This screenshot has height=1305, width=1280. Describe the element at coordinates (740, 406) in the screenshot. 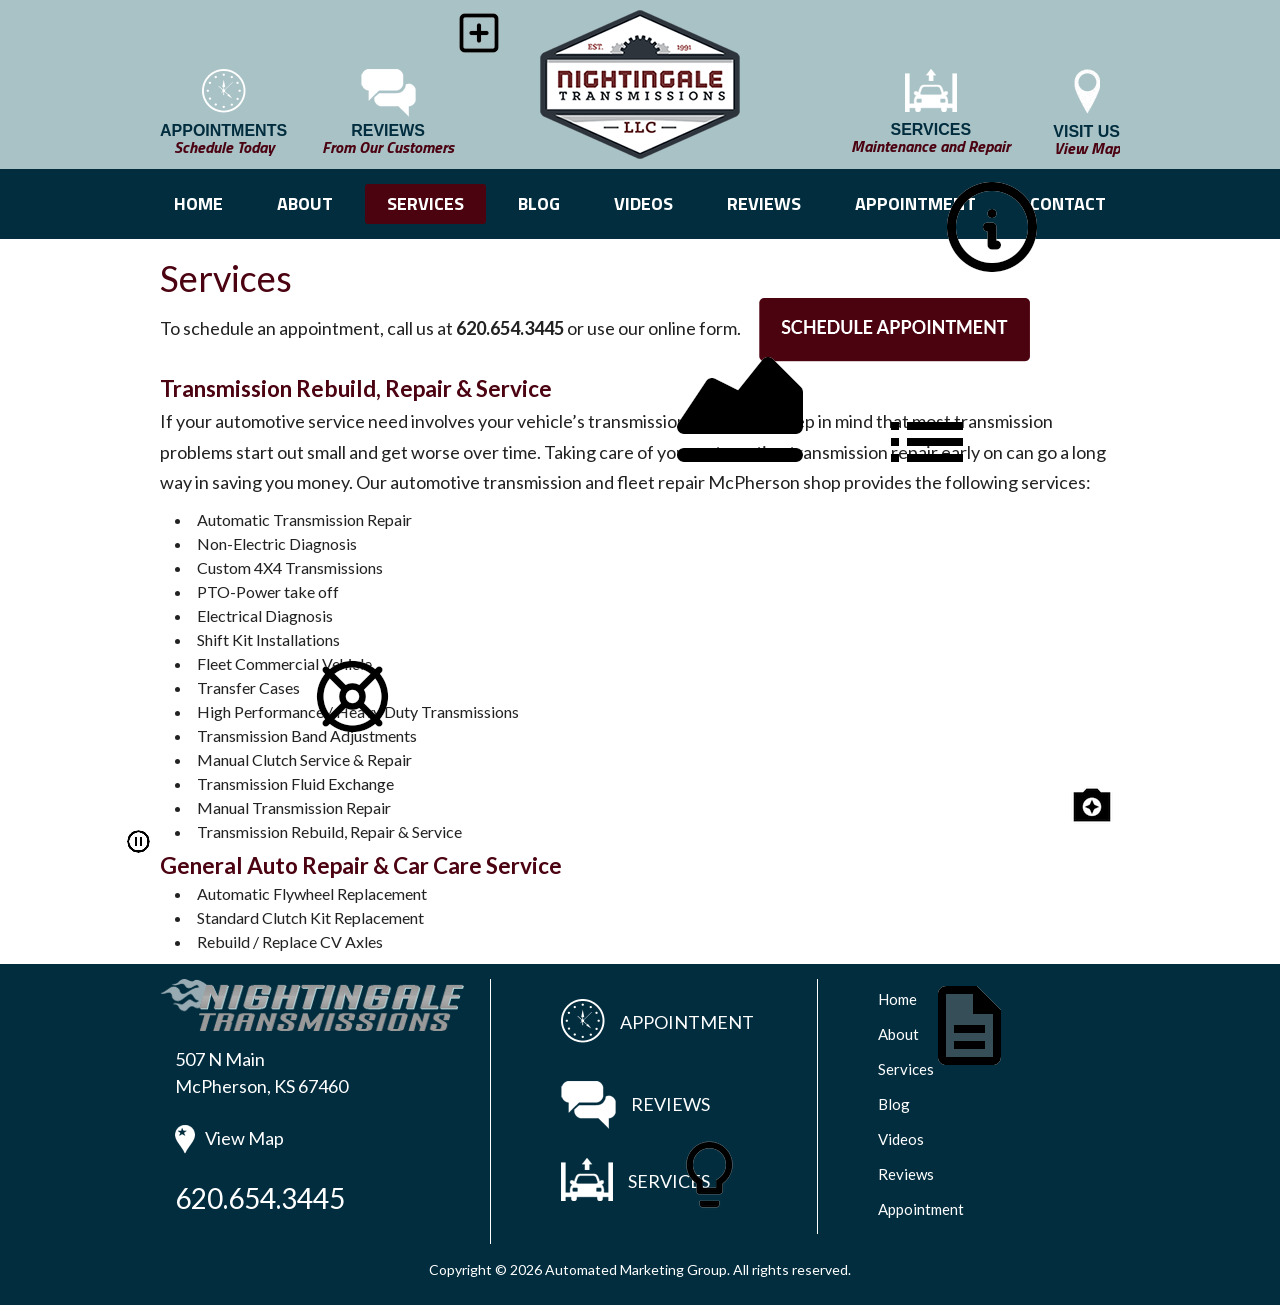

I see `view area chart or graph` at that location.